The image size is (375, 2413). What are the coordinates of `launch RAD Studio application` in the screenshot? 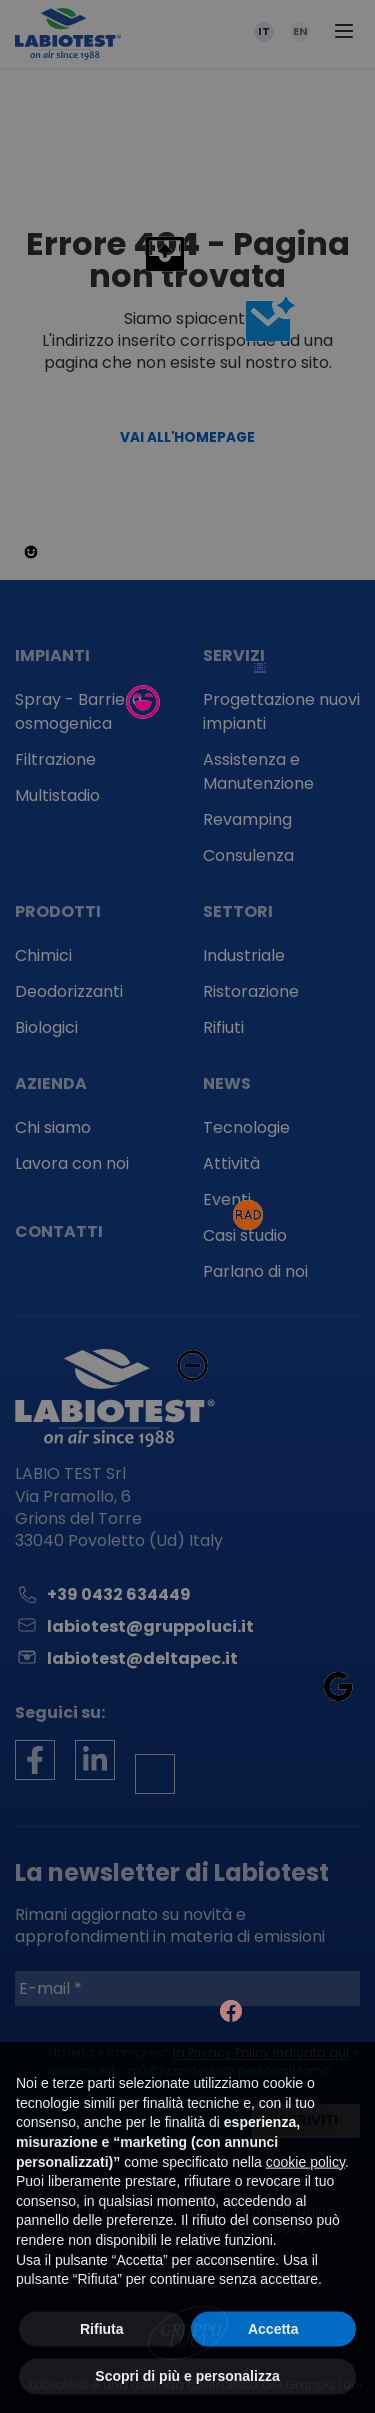 It's located at (248, 1215).